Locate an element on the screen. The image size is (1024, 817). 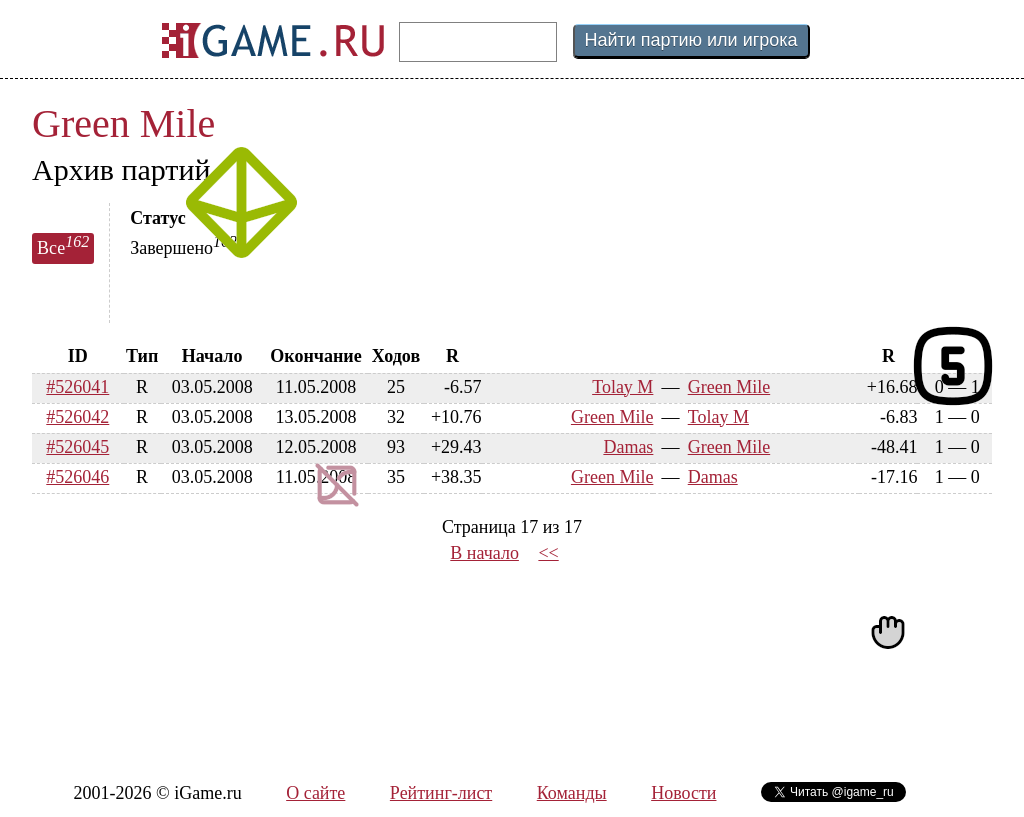
disable contrast adjustment is located at coordinates (337, 485).